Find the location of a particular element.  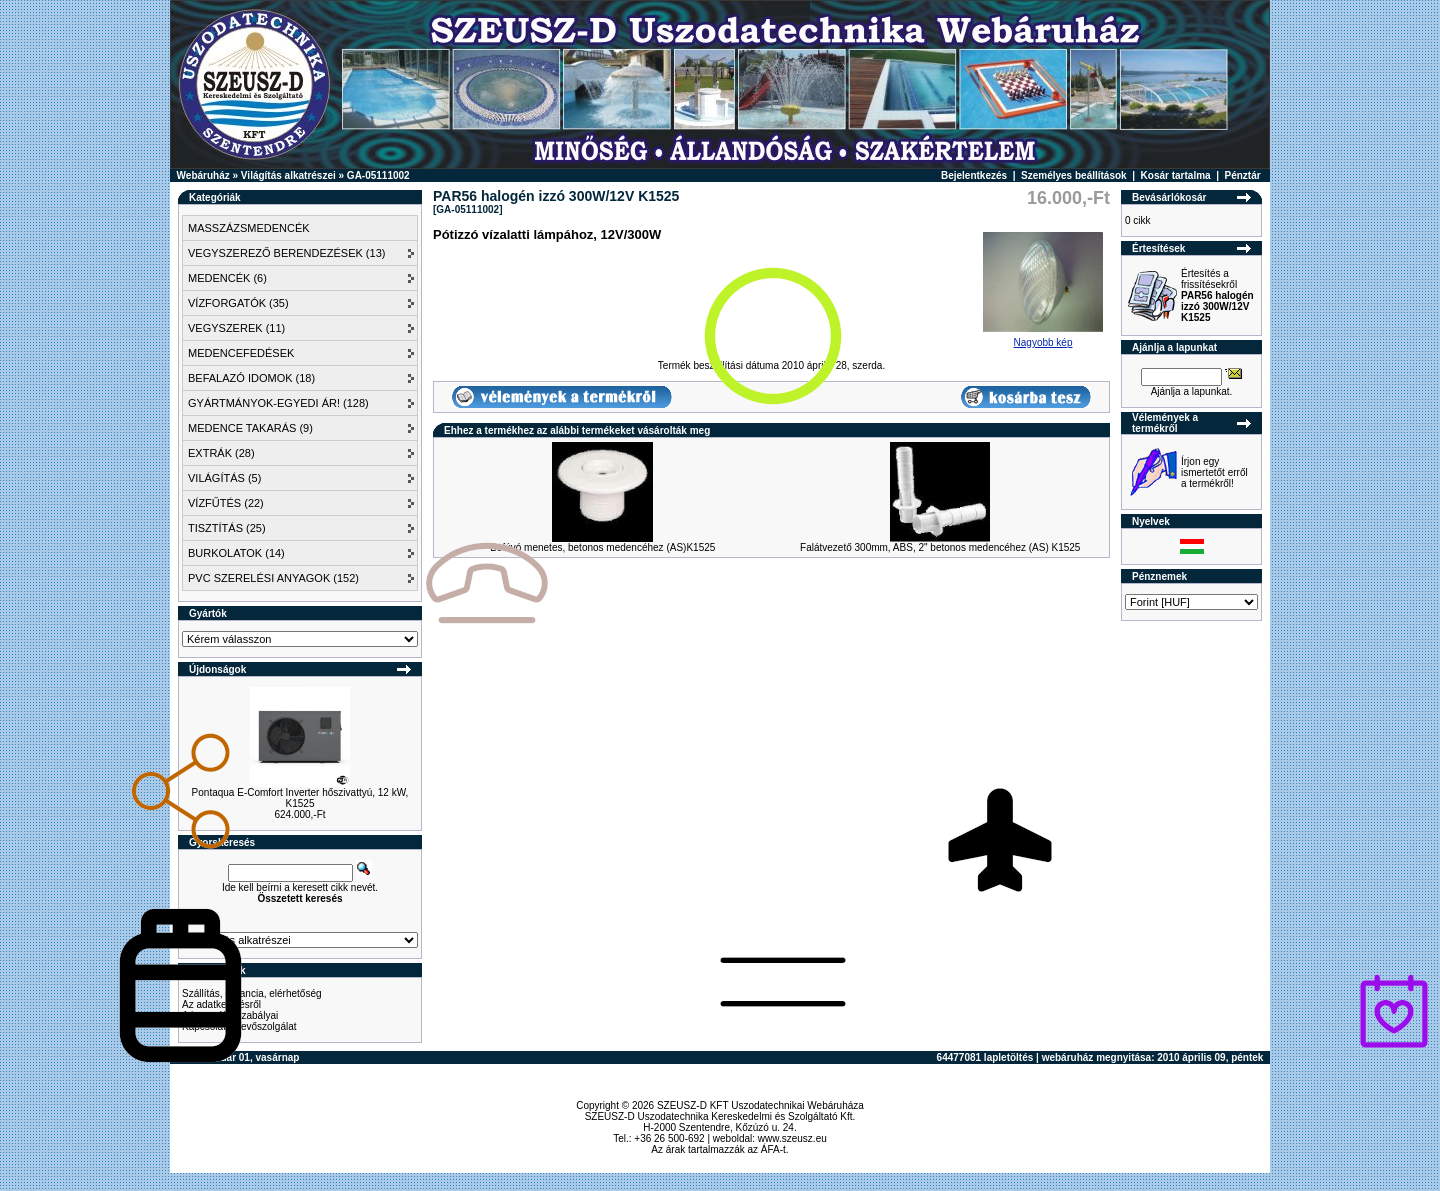

share content to social networks is located at coordinates (185, 791).